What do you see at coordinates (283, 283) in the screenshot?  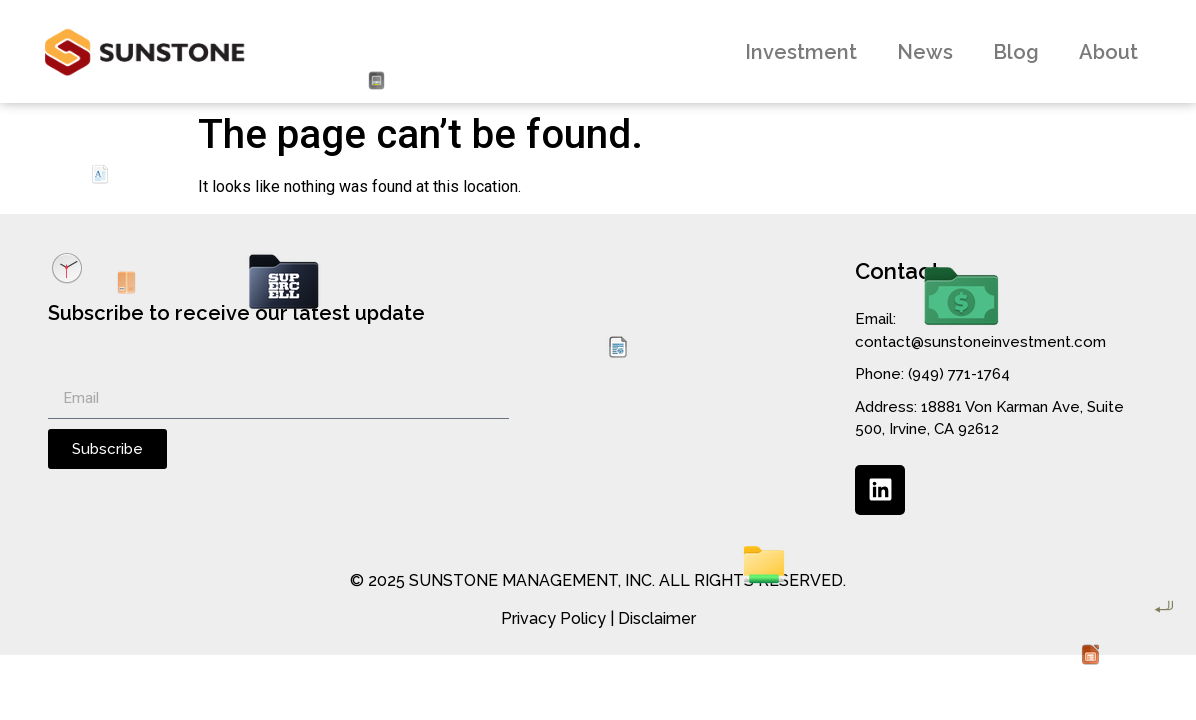 I see `open folder containing Supercell games` at bounding box center [283, 283].